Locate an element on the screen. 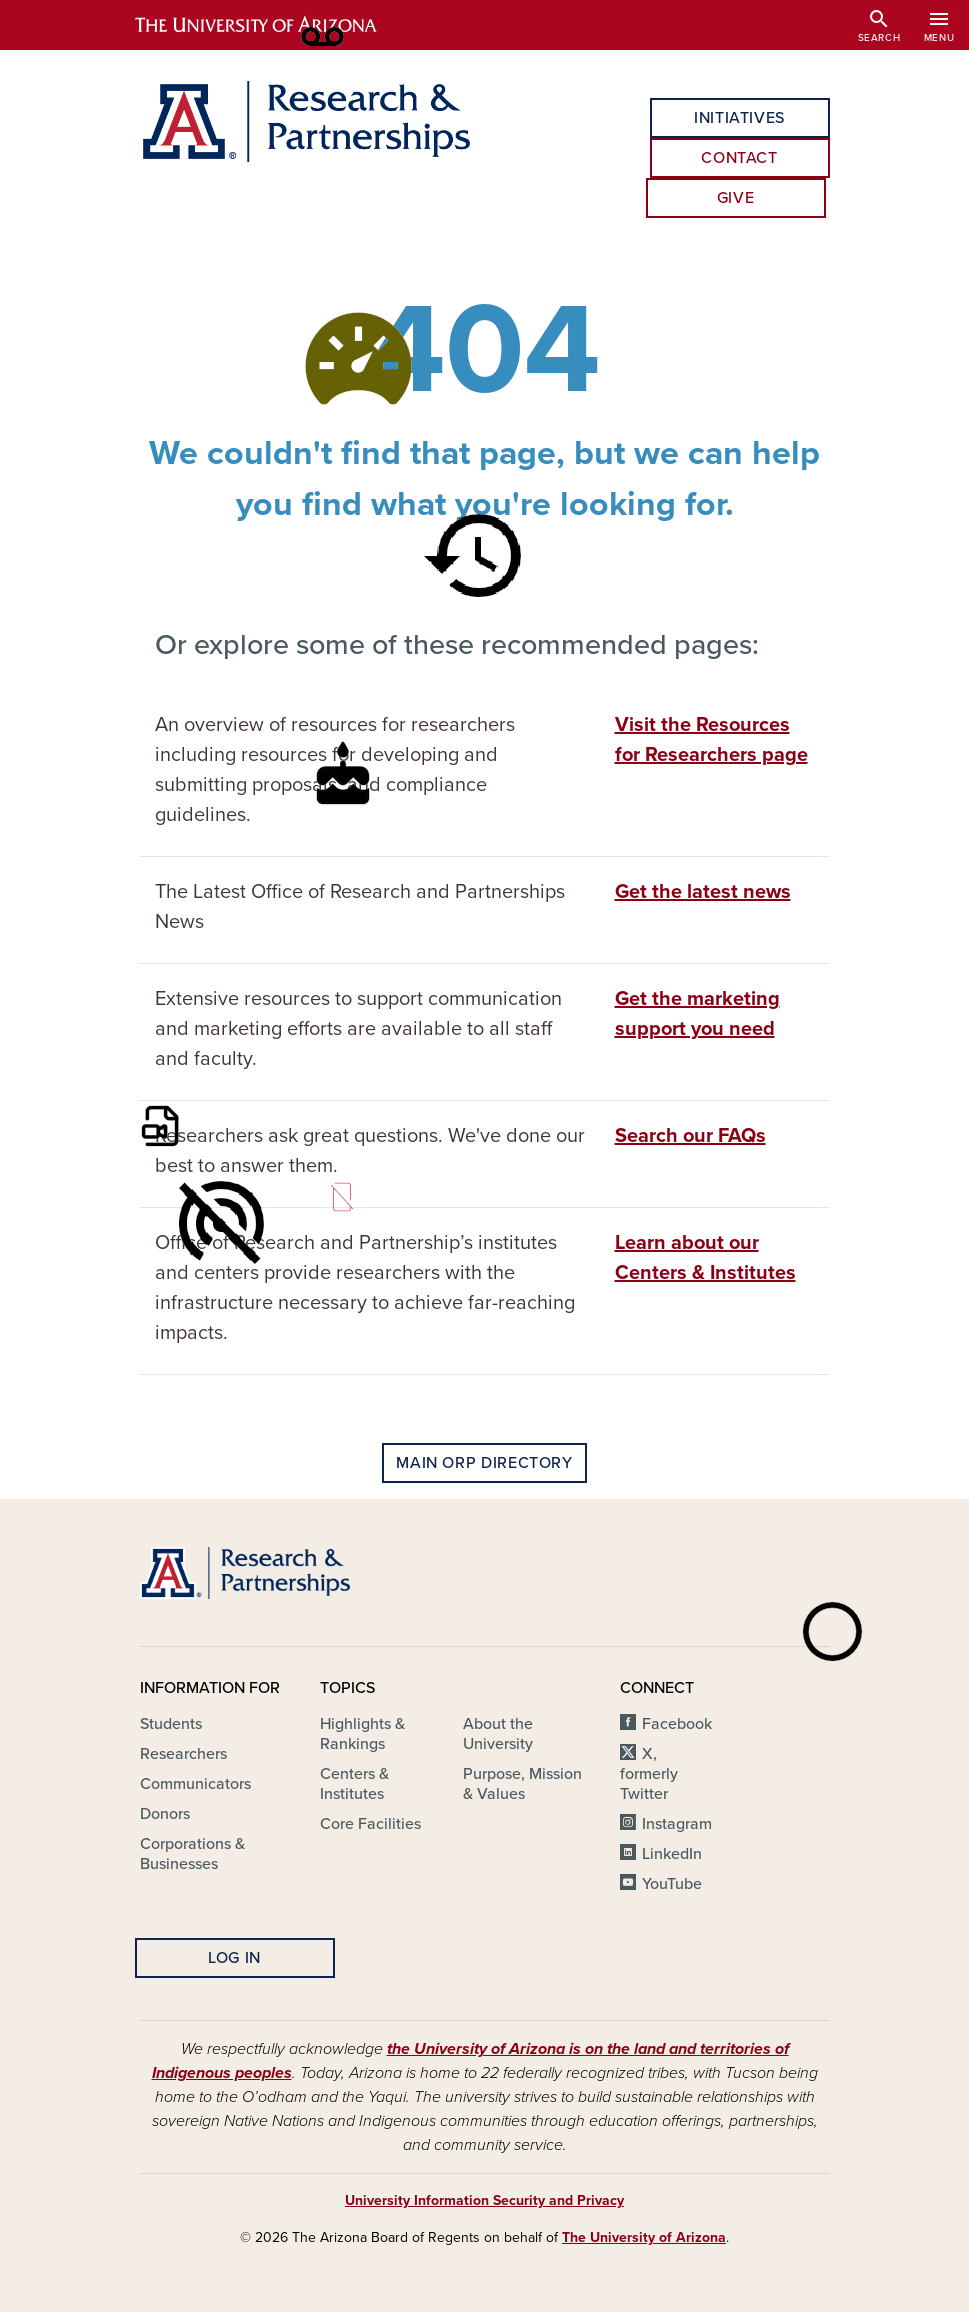 This screenshot has height=2312, width=969. access voicemail messages is located at coordinates (322, 36).